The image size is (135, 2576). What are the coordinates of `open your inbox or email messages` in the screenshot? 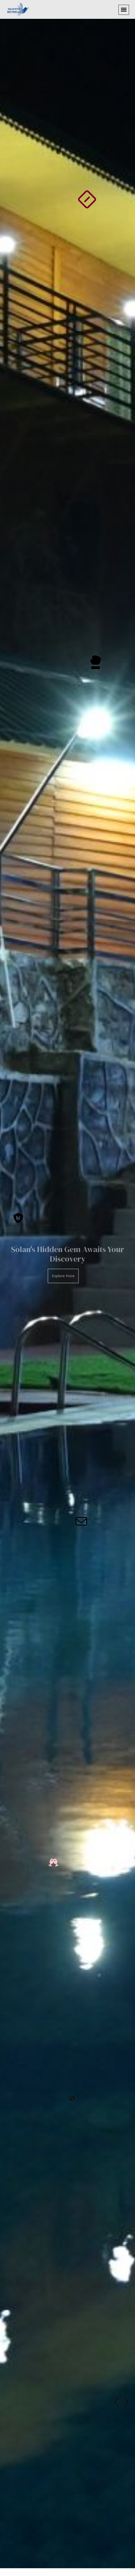 It's located at (81, 1521).